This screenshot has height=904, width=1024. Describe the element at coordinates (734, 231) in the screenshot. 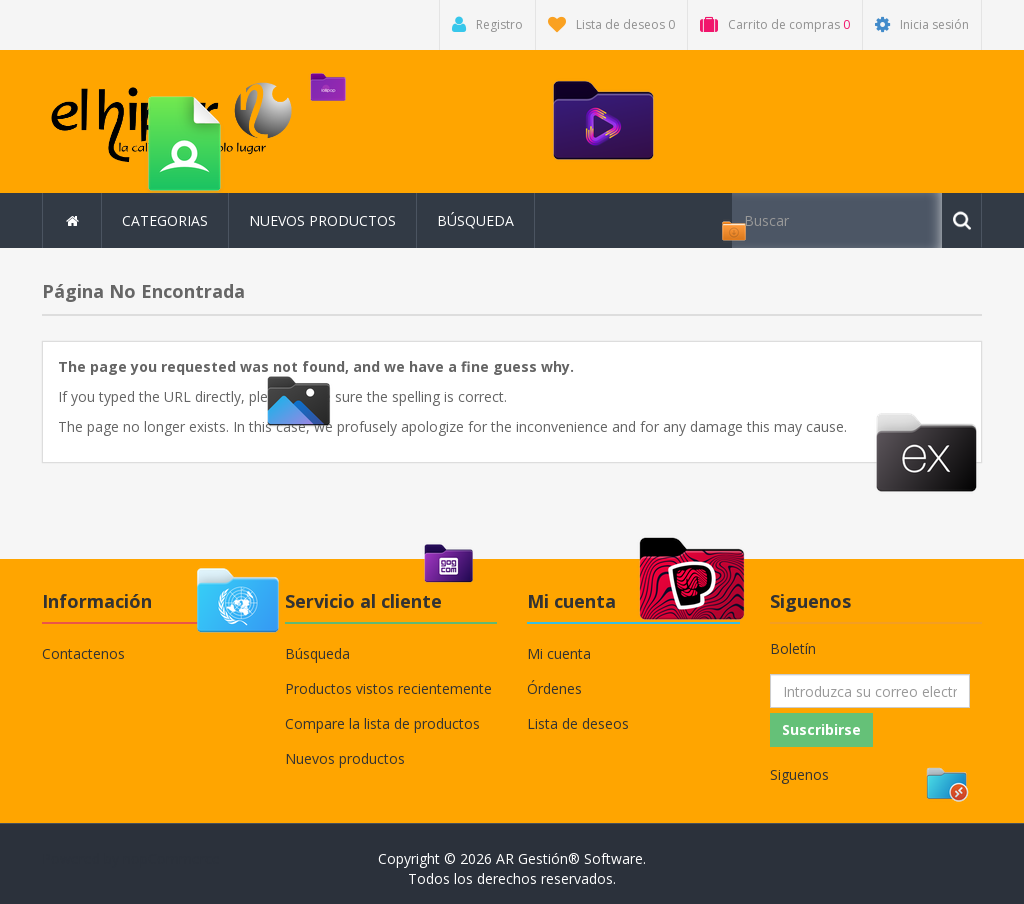

I see `access your downloads folder` at that location.